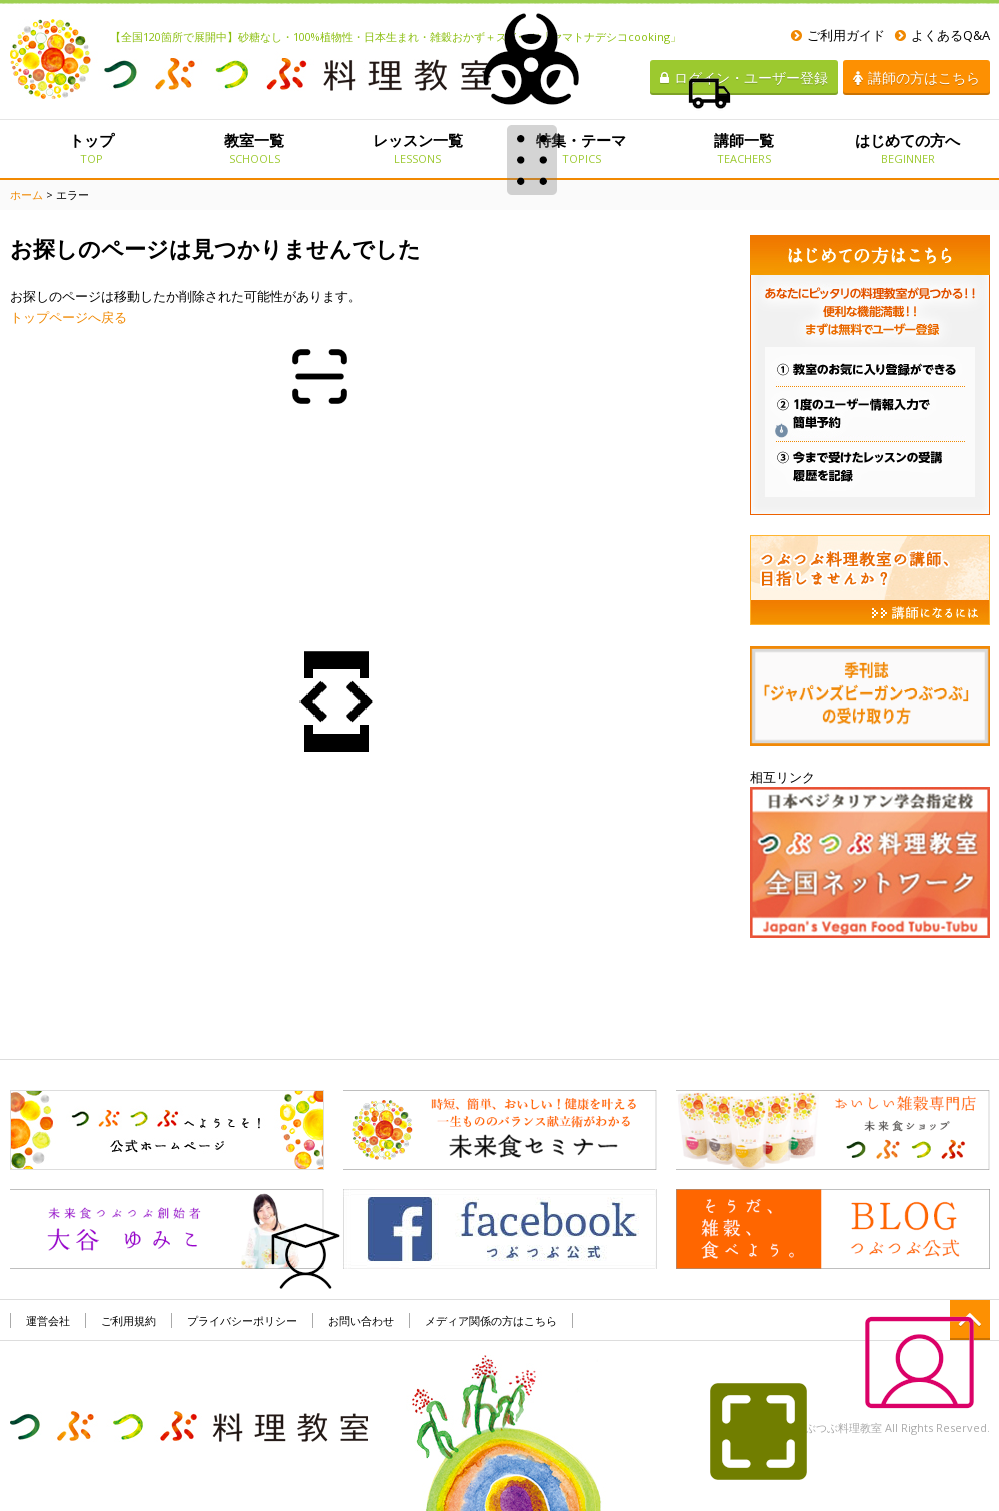 The height and width of the screenshot is (1511, 999). What do you see at coordinates (919, 1362) in the screenshot?
I see `view user profile` at bounding box center [919, 1362].